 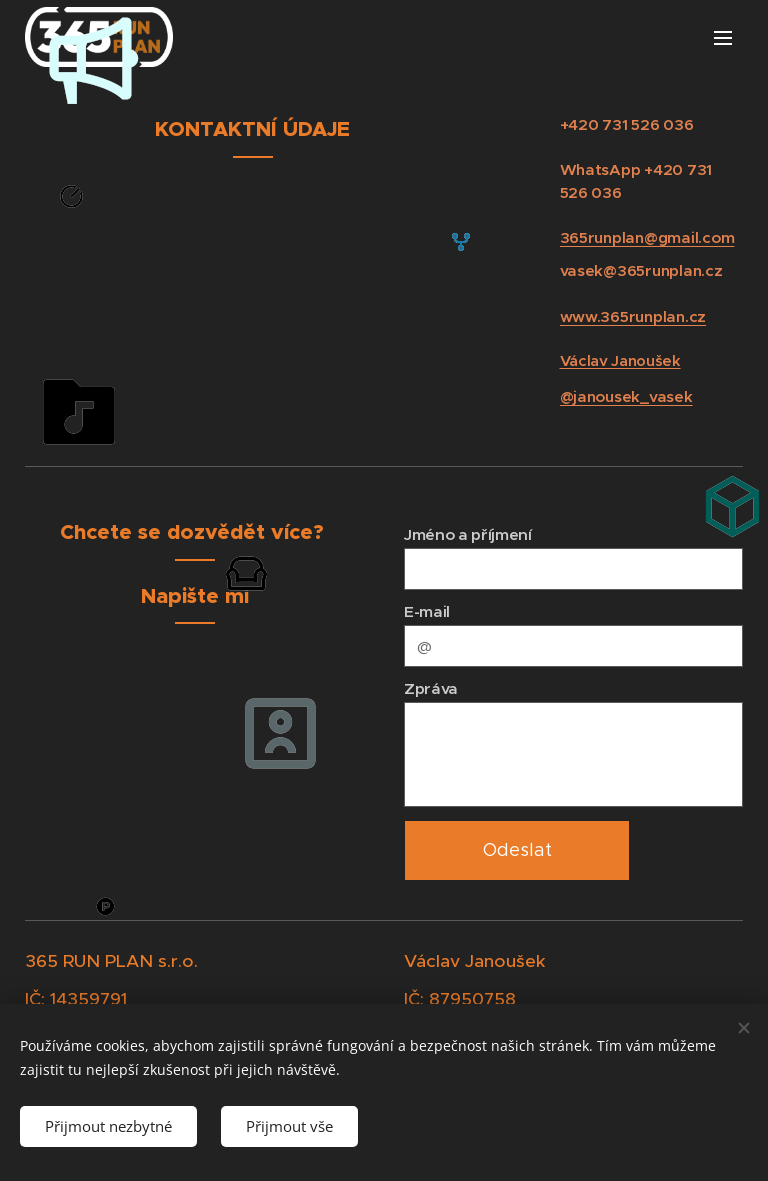 What do you see at coordinates (732, 506) in the screenshot?
I see `view 3d objects or models` at bounding box center [732, 506].